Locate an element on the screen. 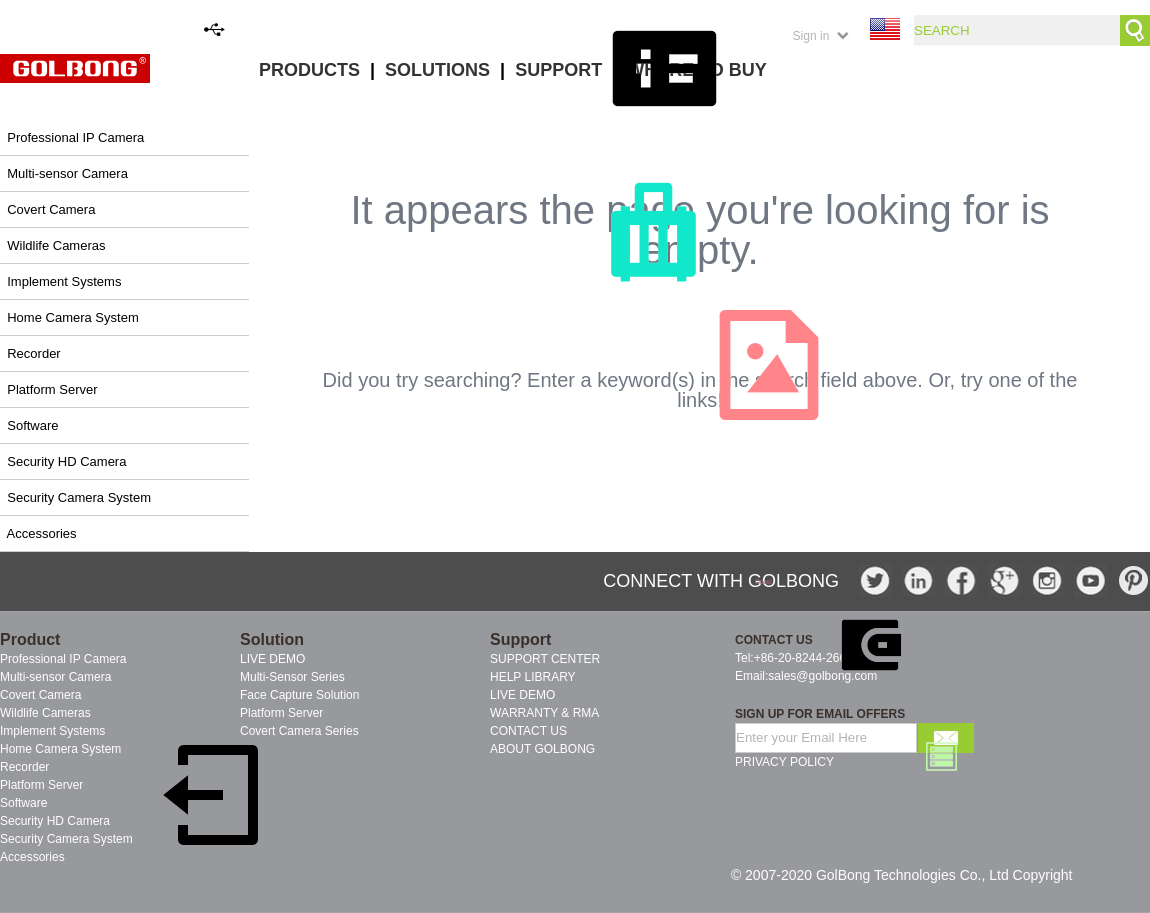 The height and width of the screenshot is (913, 1150). Quest software or services branding is located at coordinates (763, 581).